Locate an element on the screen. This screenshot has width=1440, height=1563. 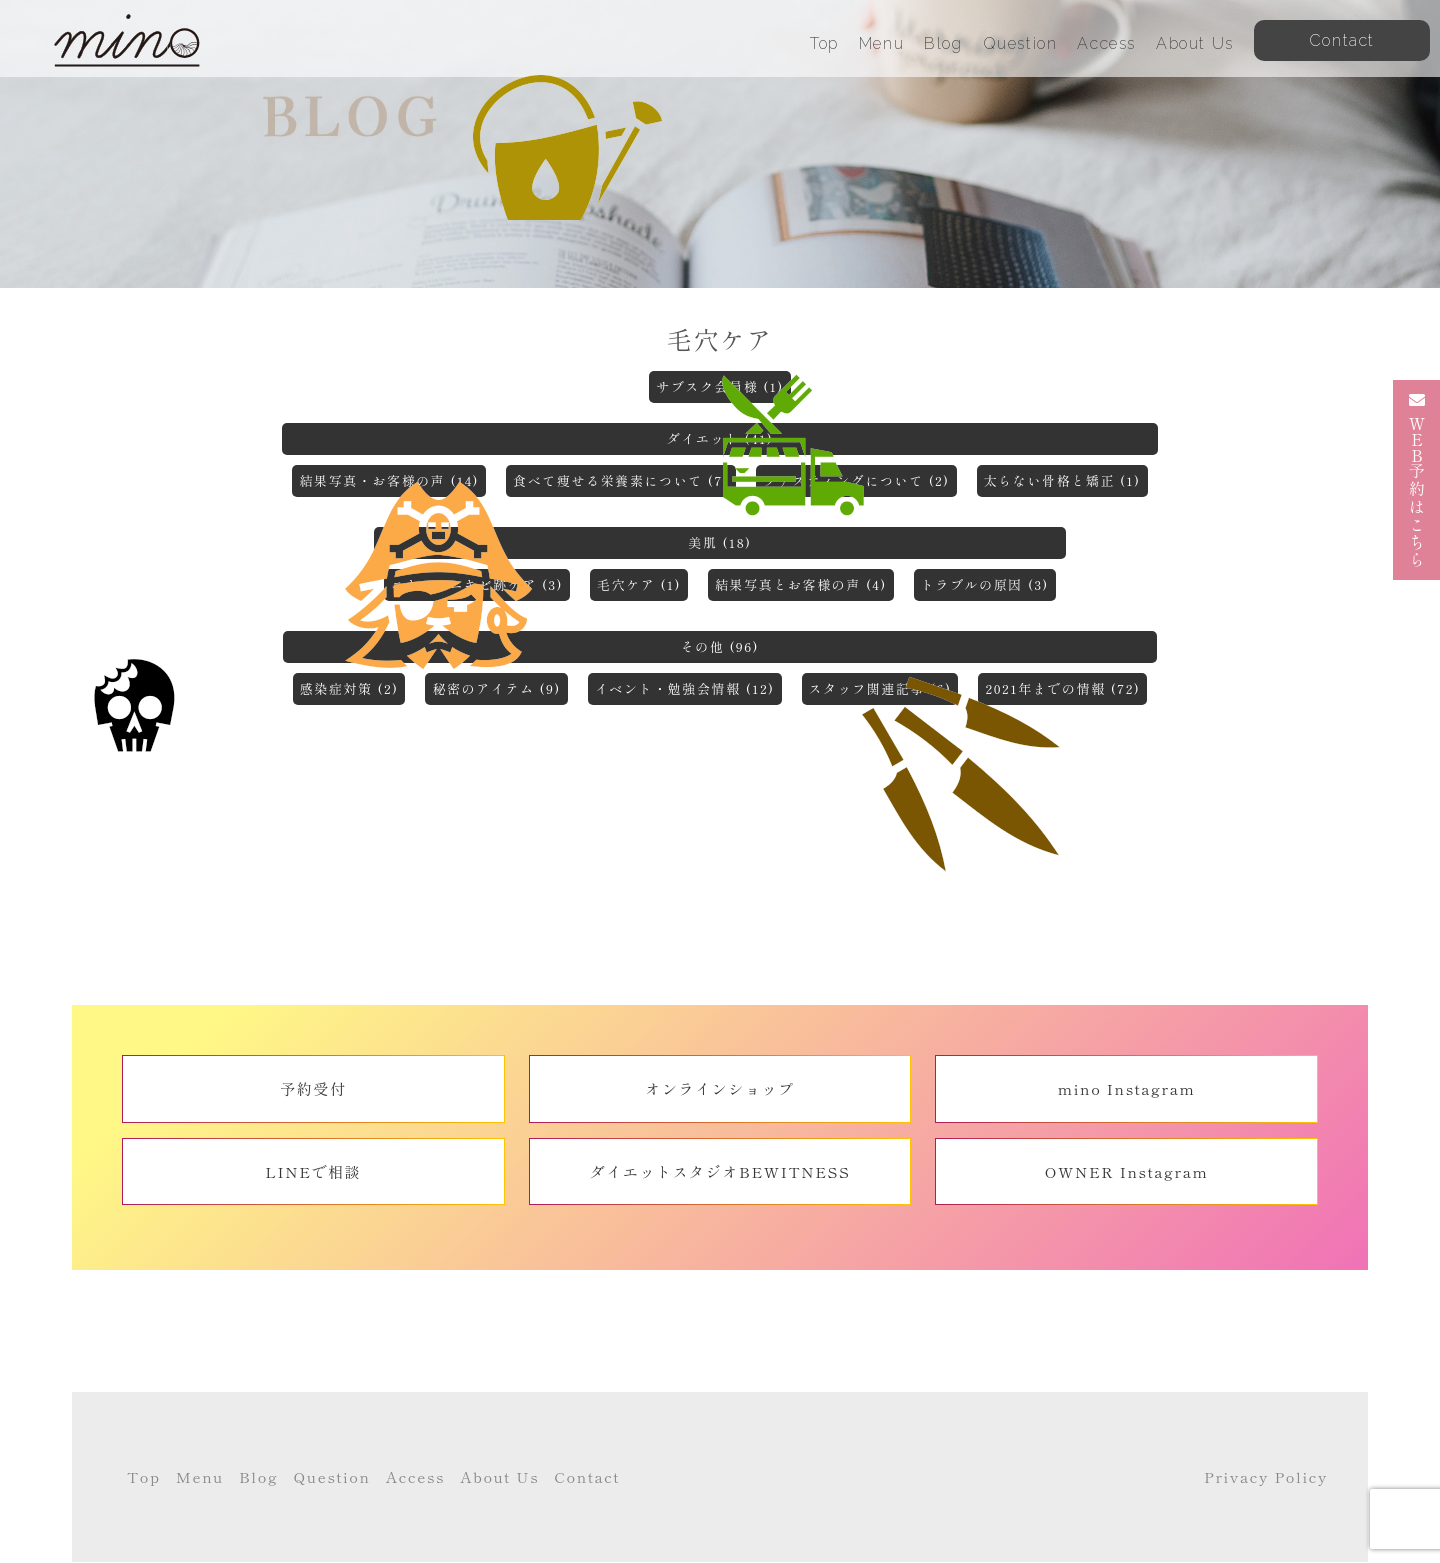
indicates a defeated enemy or death state is located at coordinates (133, 706).